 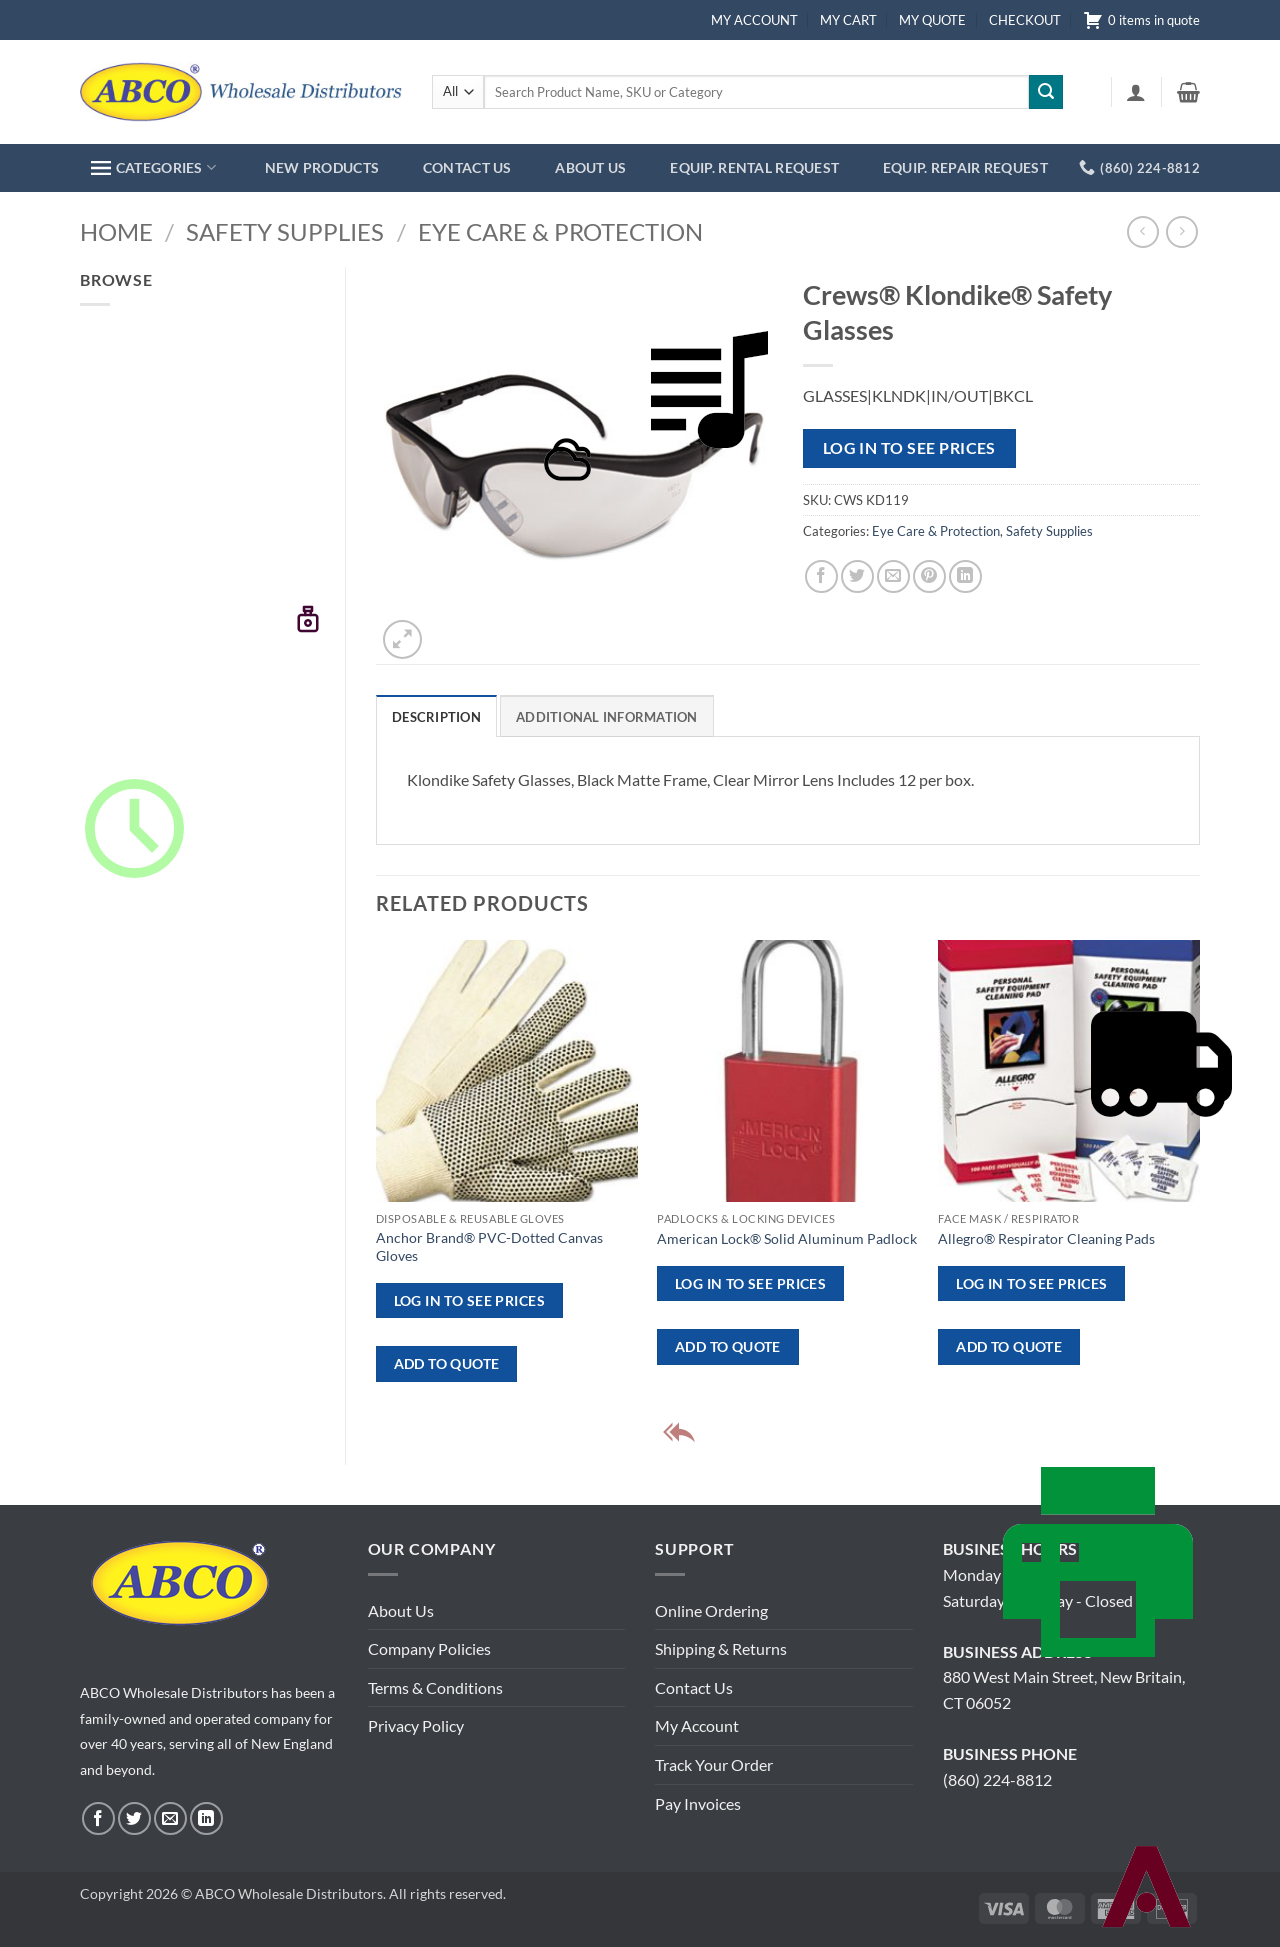 What do you see at coordinates (134, 828) in the screenshot?
I see `view current time` at bounding box center [134, 828].